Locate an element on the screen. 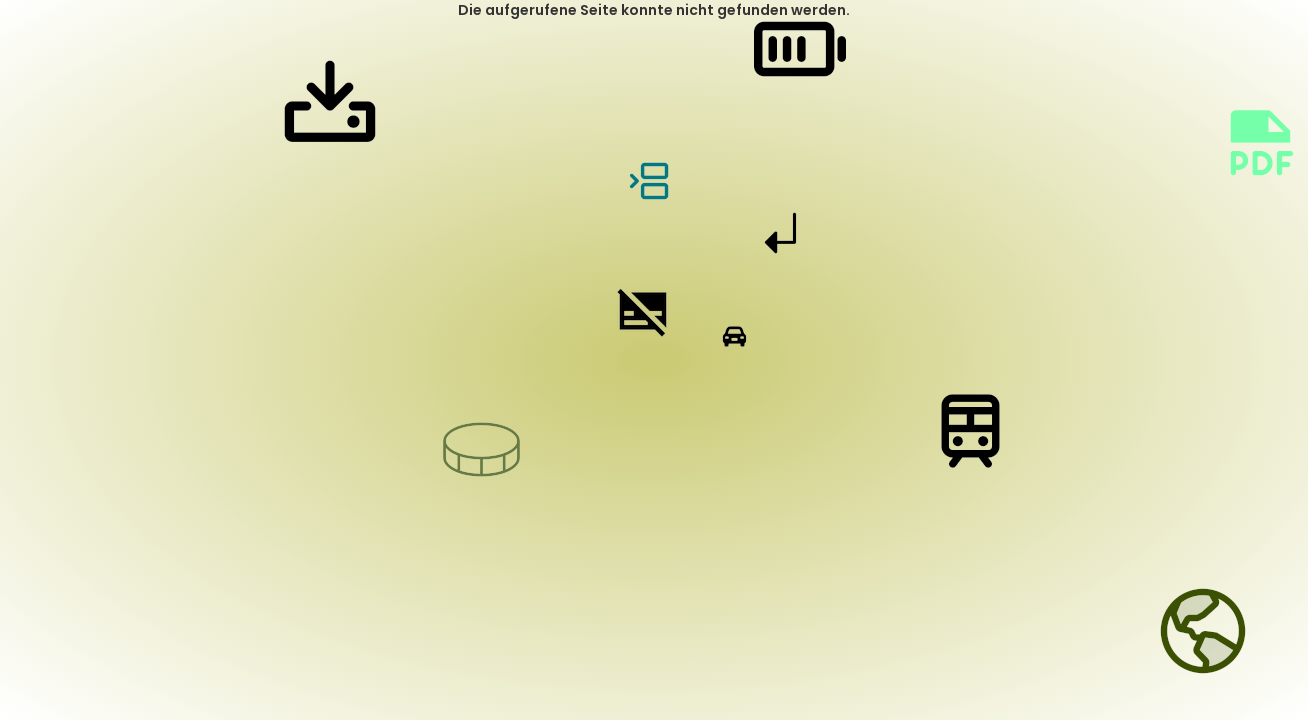  indicates high battery level is located at coordinates (800, 49).